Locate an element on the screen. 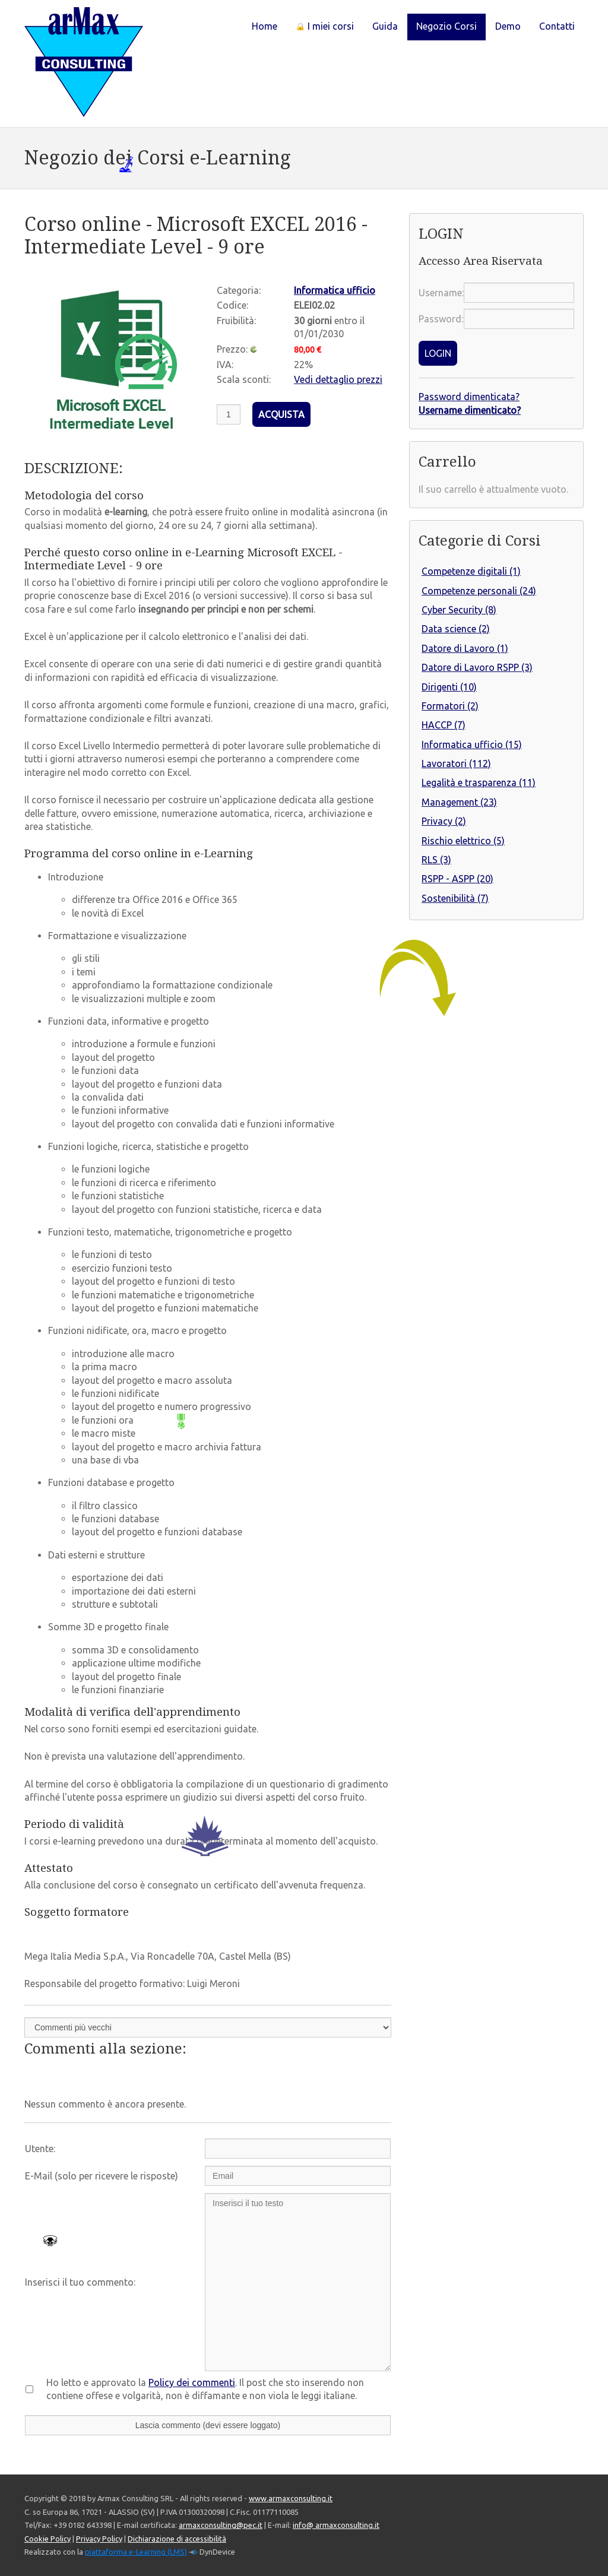 The width and height of the screenshot is (608, 2576). select a skull emblem or signet for your profile is located at coordinates (50, 2241).